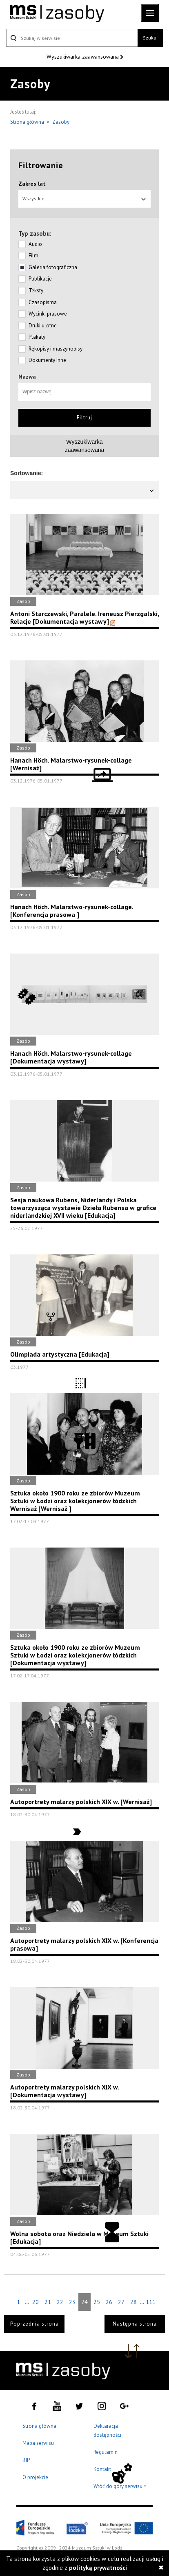 The image size is (169, 2576). Describe the element at coordinates (51, 1317) in the screenshot. I see `fork a repository` at that location.